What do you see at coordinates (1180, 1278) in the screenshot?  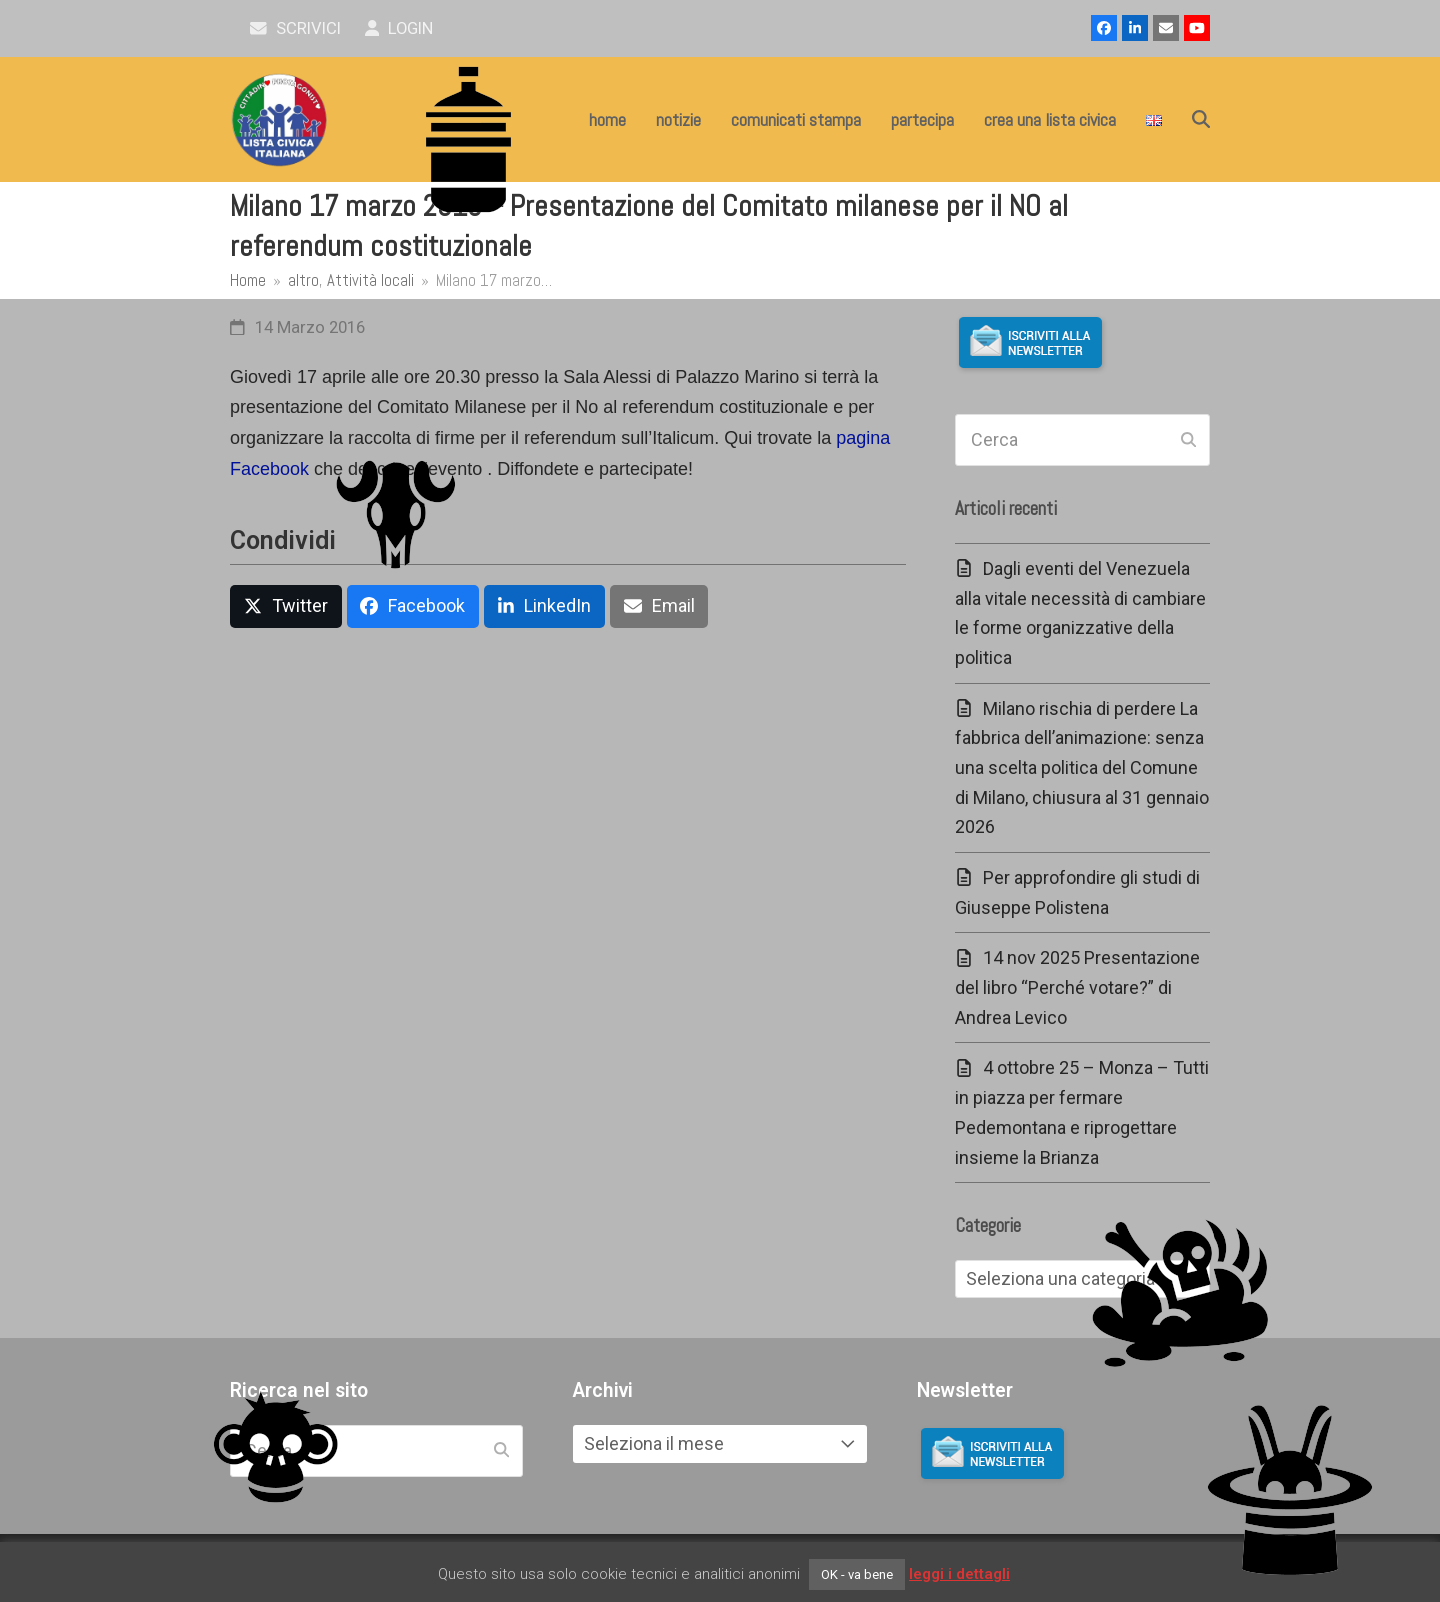 I see `indicates hazardous or toxic content` at bounding box center [1180, 1278].